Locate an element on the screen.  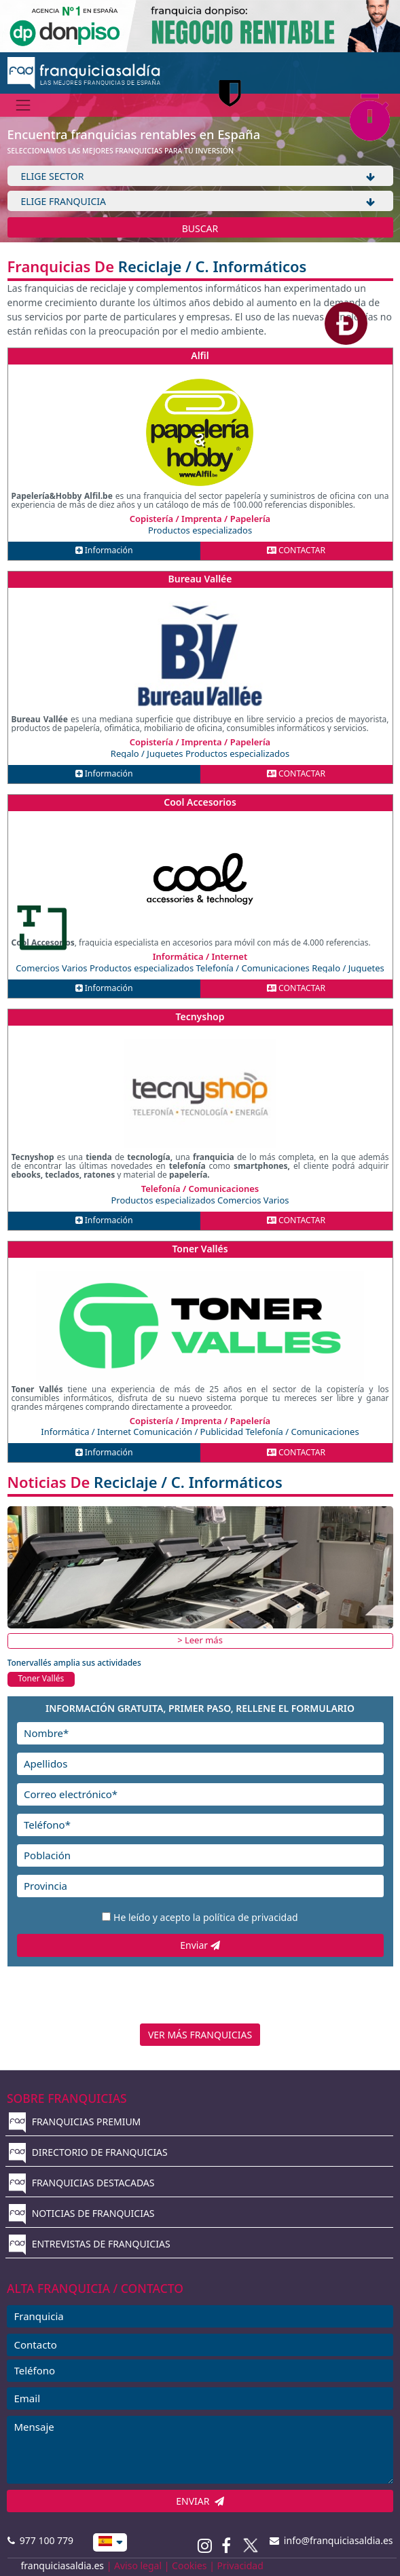
open bitwarden password manager is located at coordinates (230, 93).